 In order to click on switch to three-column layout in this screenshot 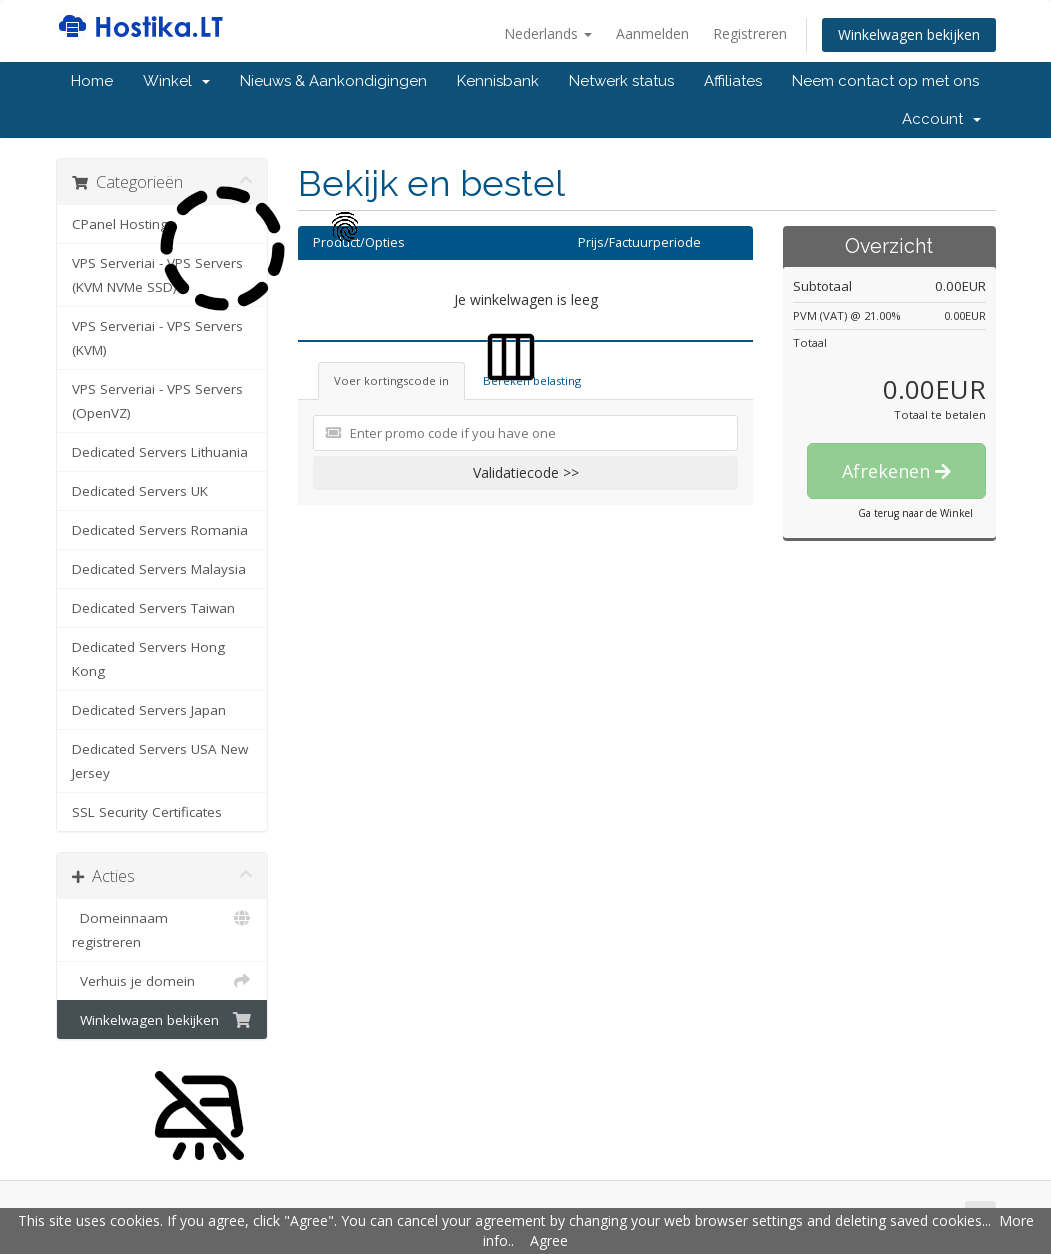, I will do `click(511, 357)`.